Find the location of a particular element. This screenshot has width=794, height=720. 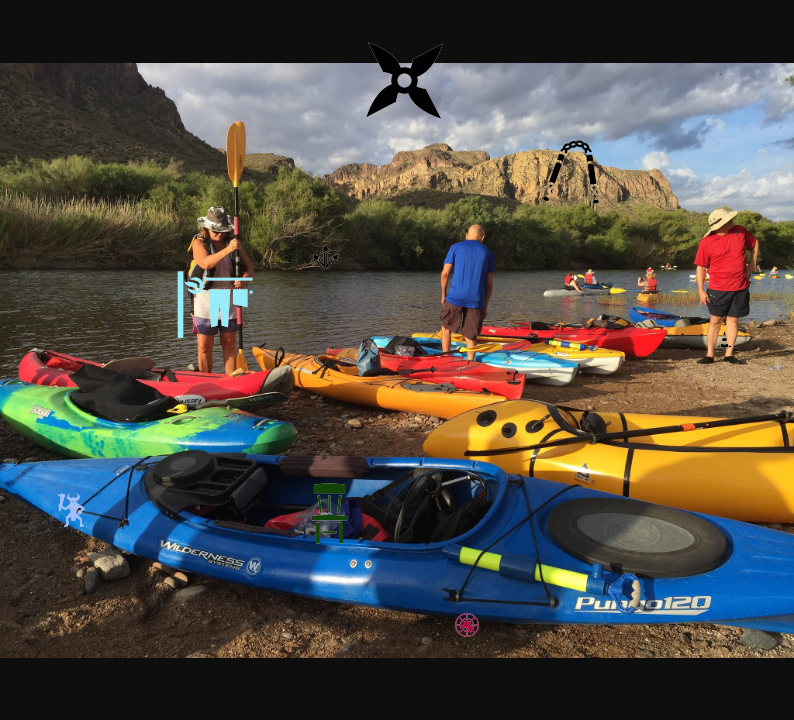

select evil minion character or enemy type is located at coordinates (71, 510).